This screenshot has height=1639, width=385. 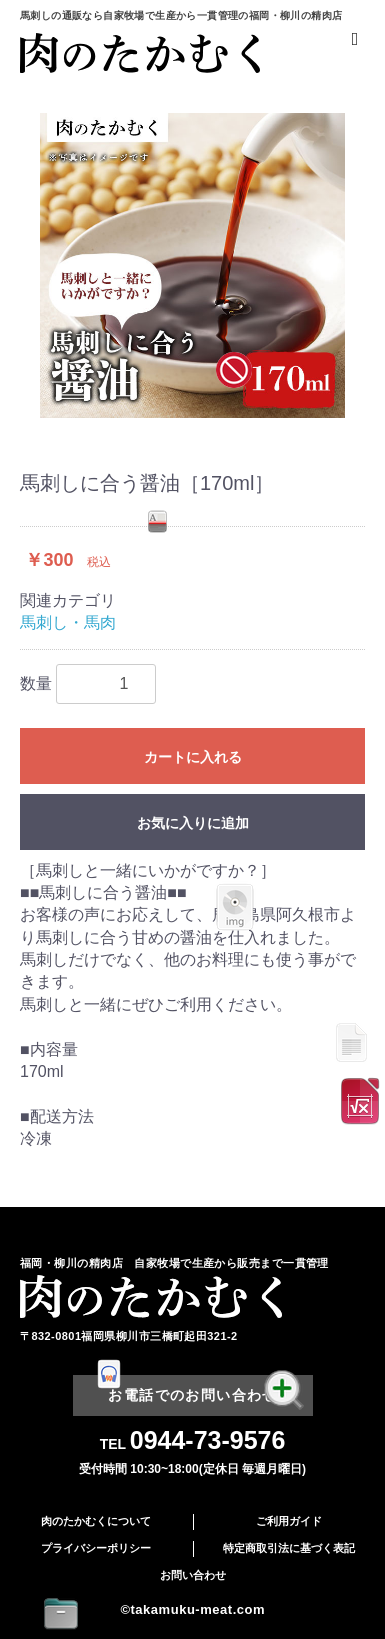 I want to click on zoom to fit content in view, so click(x=284, y=1390).